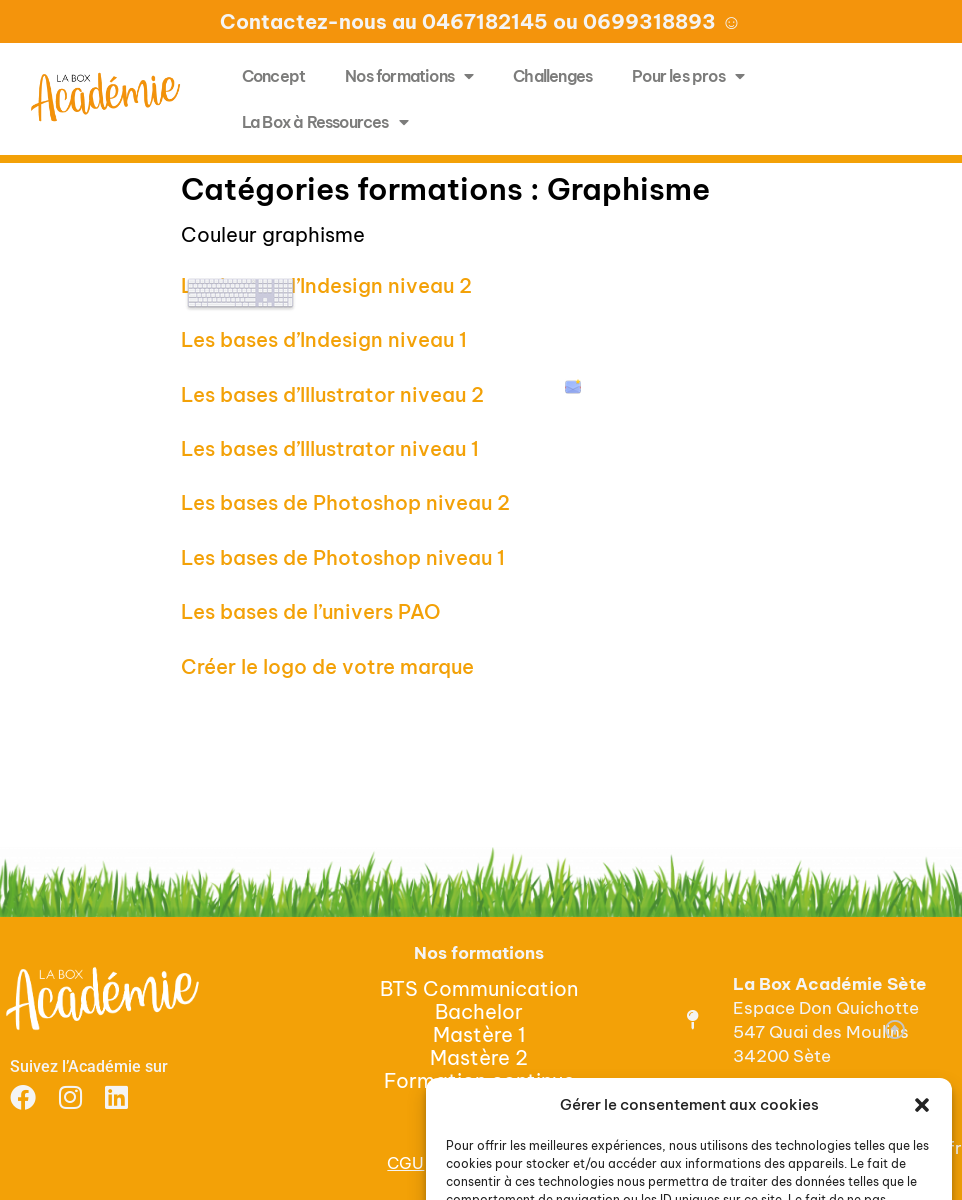 Image resolution: width=962 pixels, height=1200 pixels. What do you see at coordinates (573, 387) in the screenshot?
I see `mark email as unread` at bounding box center [573, 387].